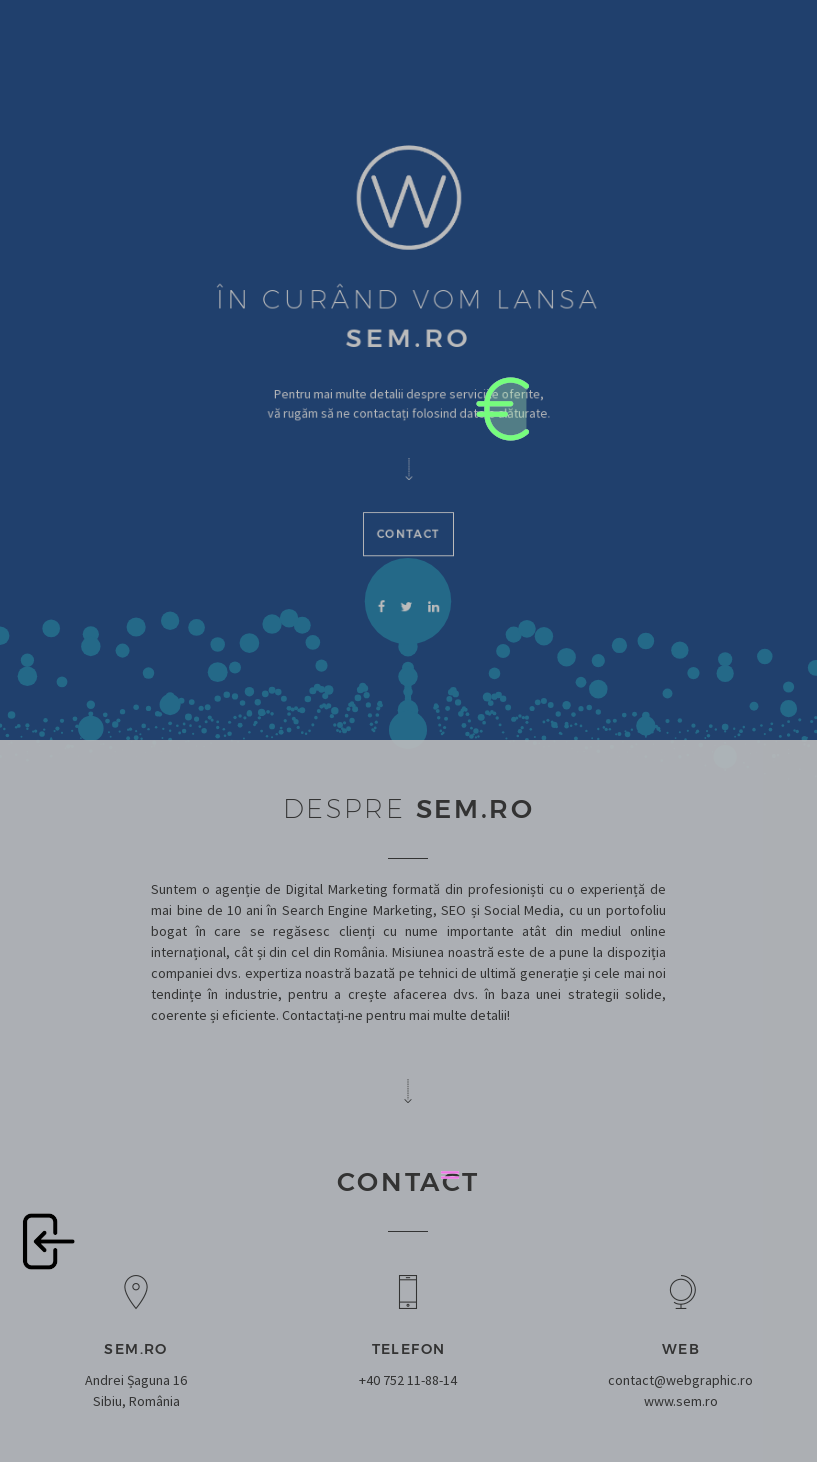 Image resolution: width=817 pixels, height=1462 pixels. I want to click on view euro currency or pricing, so click(508, 409).